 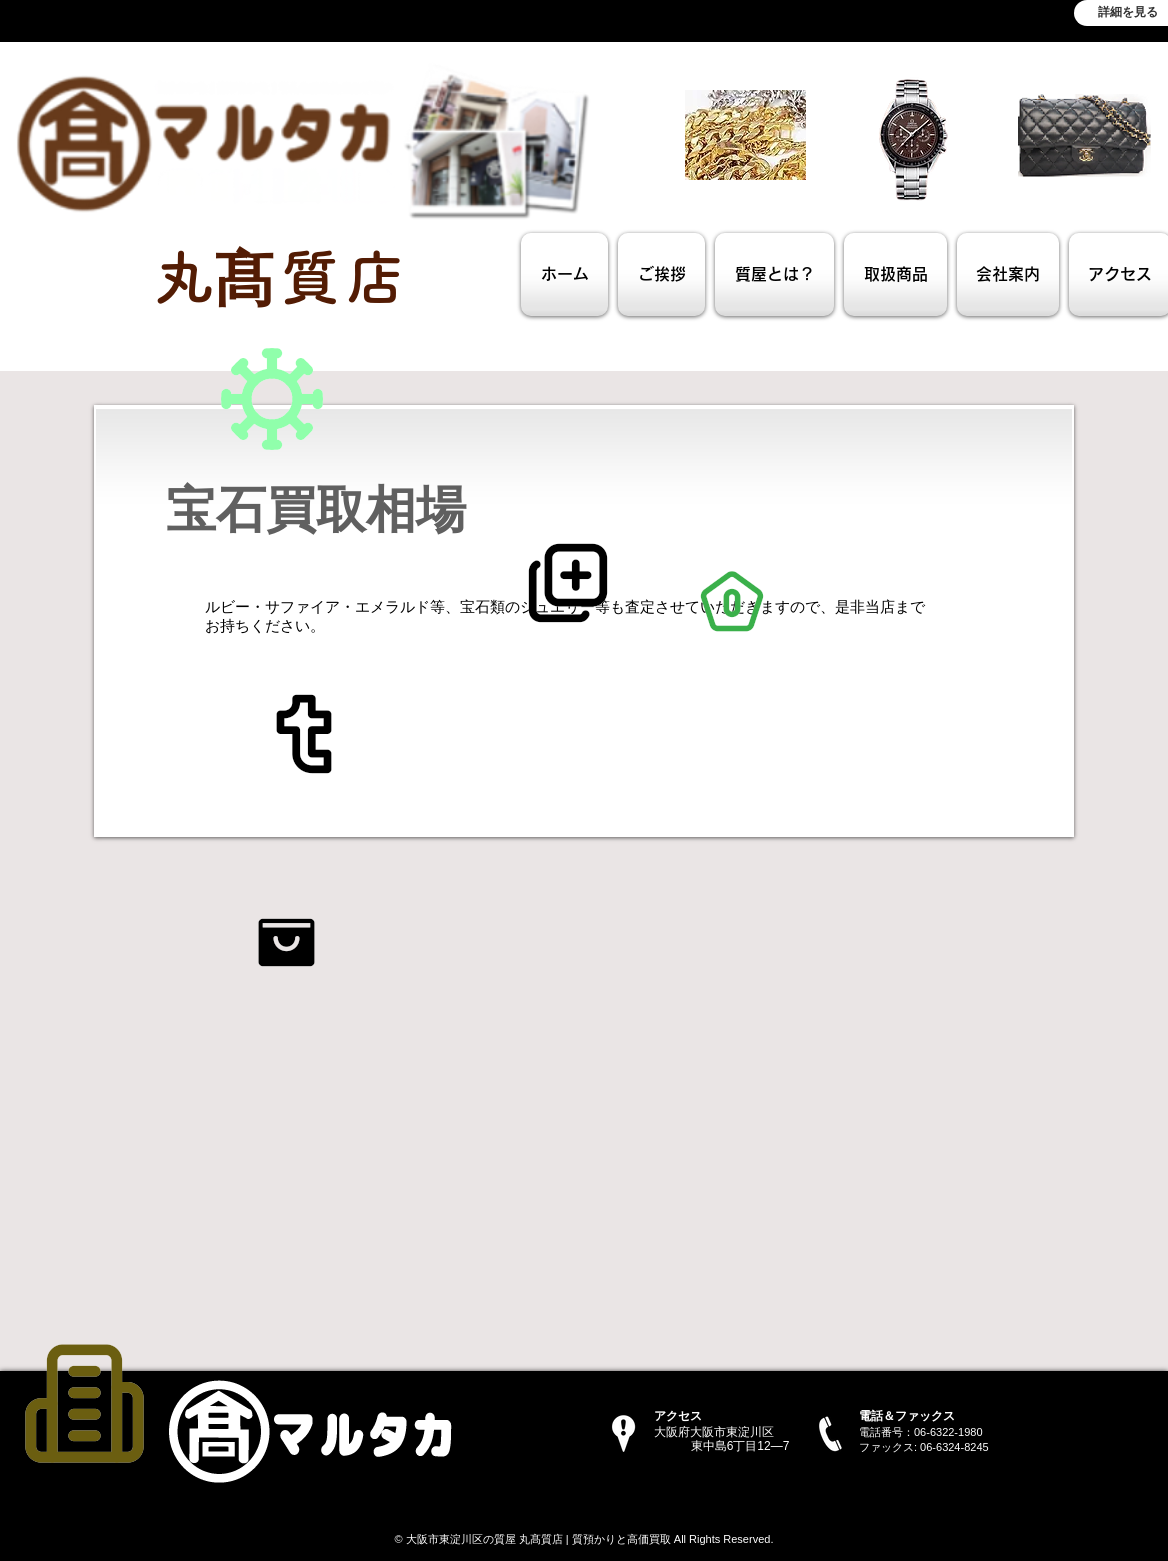 What do you see at coordinates (84, 1403) in the screenshot?
I see `view office or workplace information` at bounding box center [84, 1403].